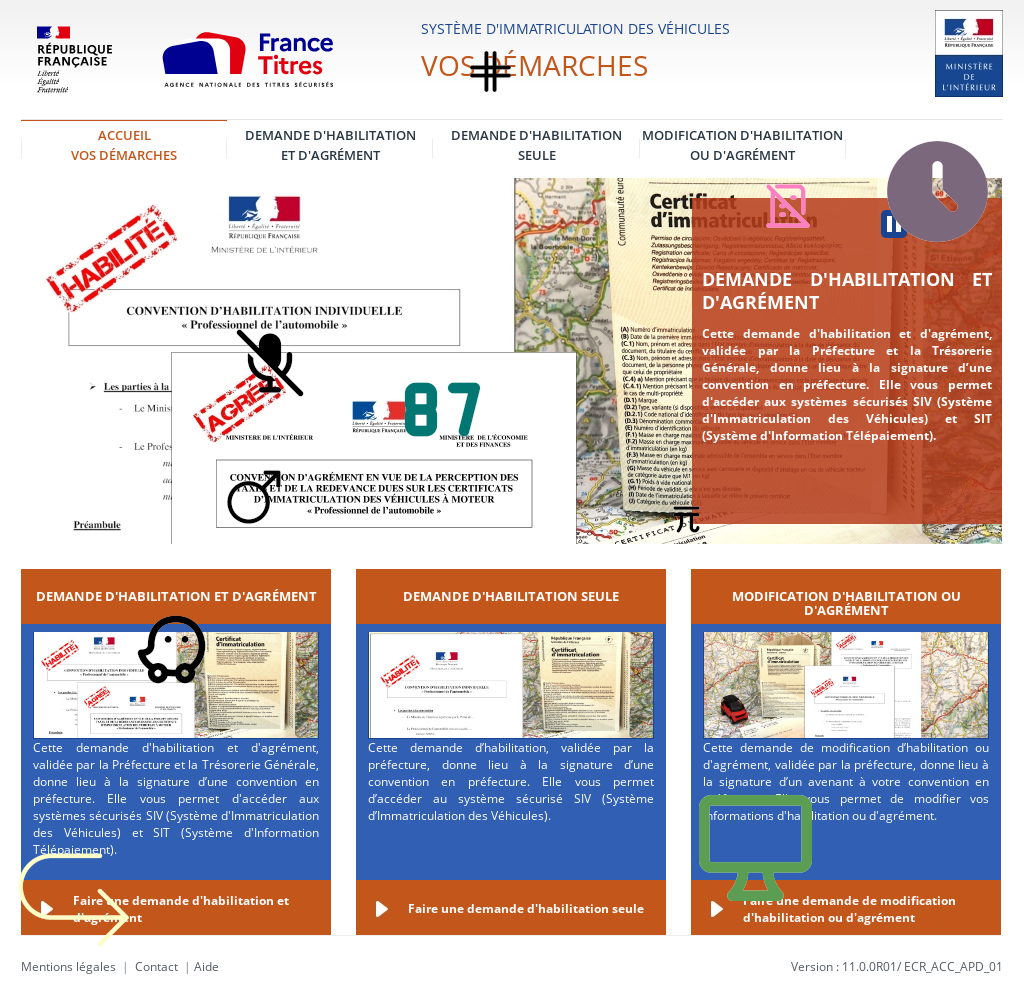  Describe the element at coordinates (442, 409) in the screenshot. I see `displays the number 87 as a badge or count indicator` at that location.